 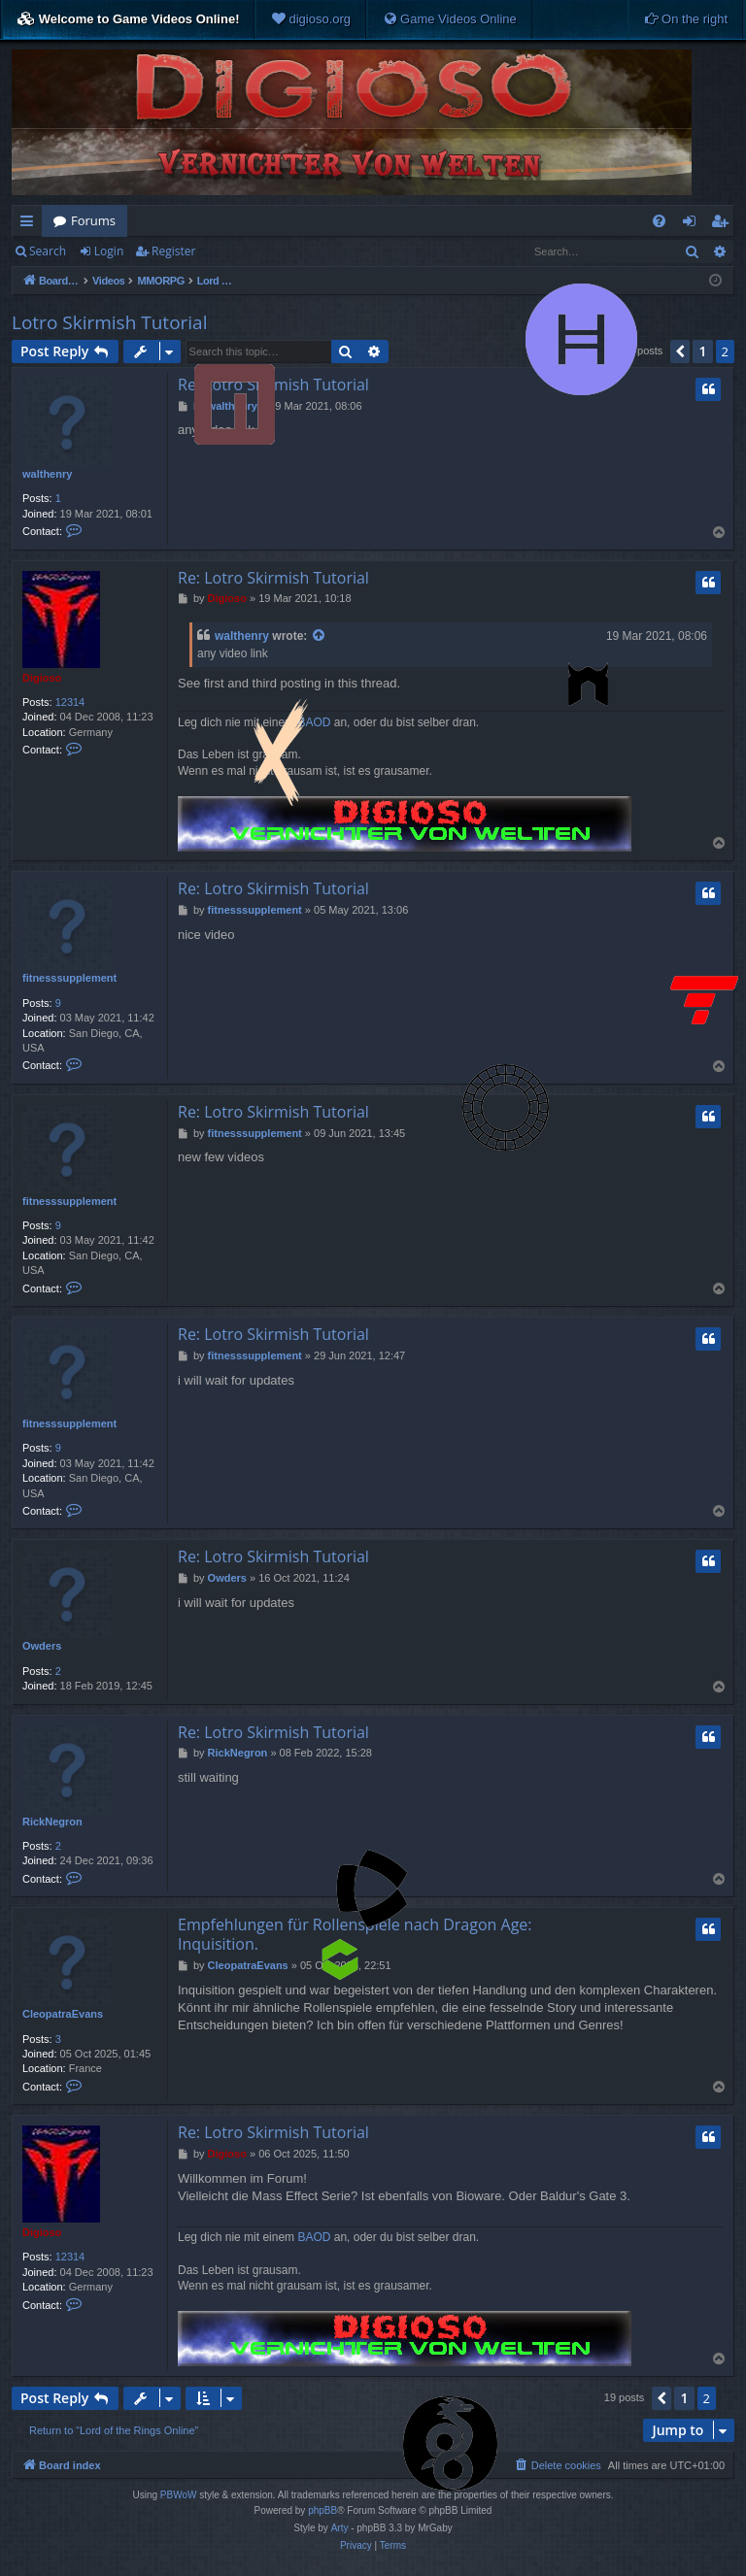 I want to click on open wireguard vpn settings, so click(x=450, y=2443).